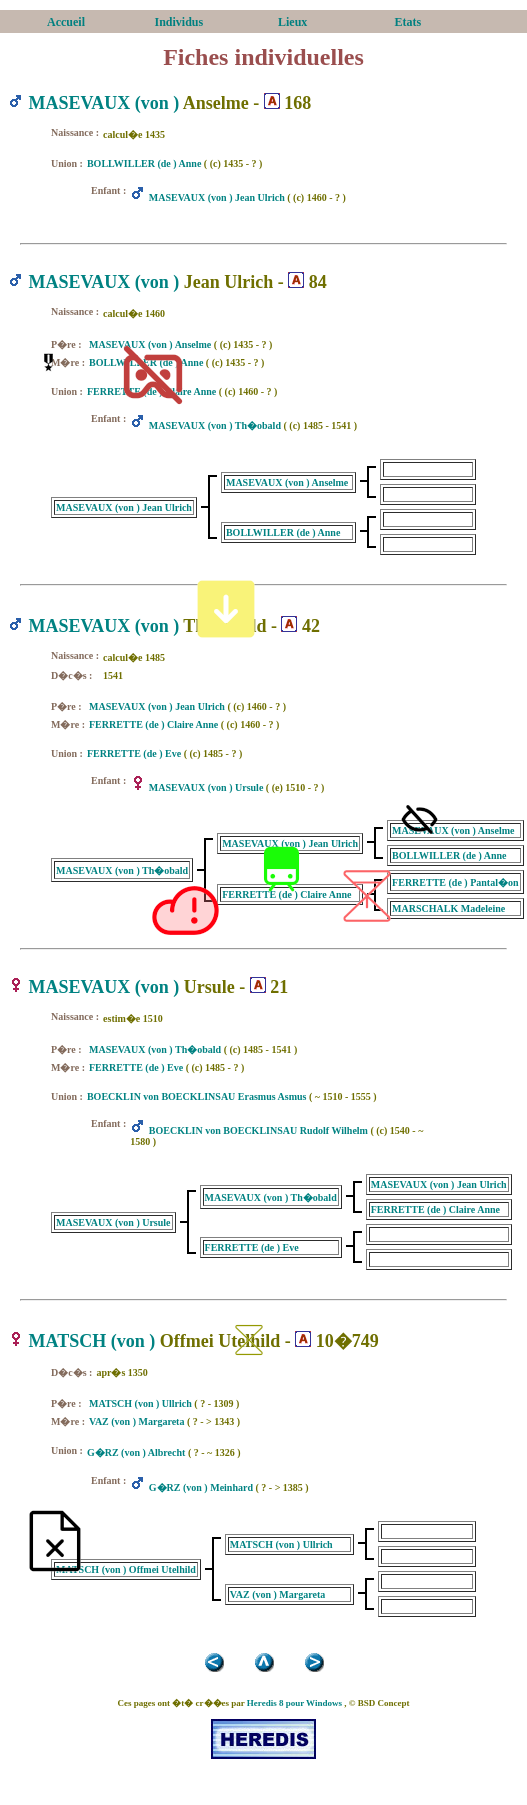 The image size is (527, 1805). Describe the element at coordinates (153, 375) in the screenshot. I see `disable VR or cardboard viewer mode` at that location.